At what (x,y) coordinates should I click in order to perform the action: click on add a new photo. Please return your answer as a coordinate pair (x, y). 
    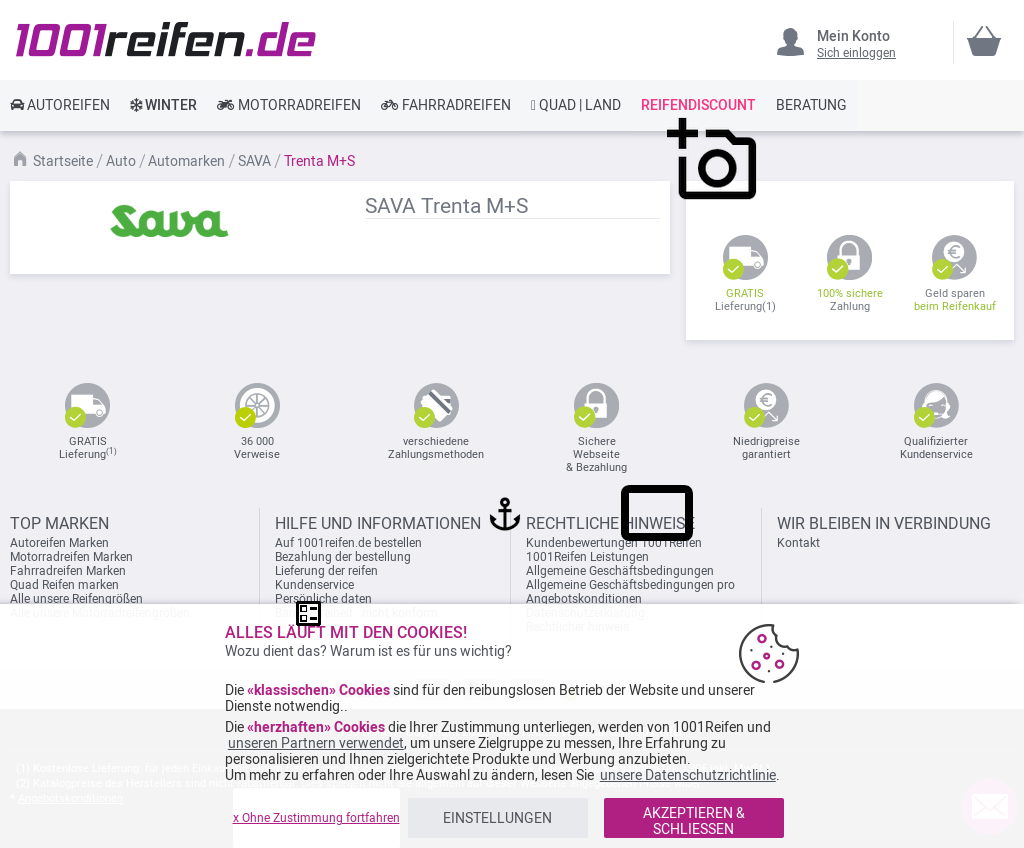
    Looking at the image, I should click on (713, 160).